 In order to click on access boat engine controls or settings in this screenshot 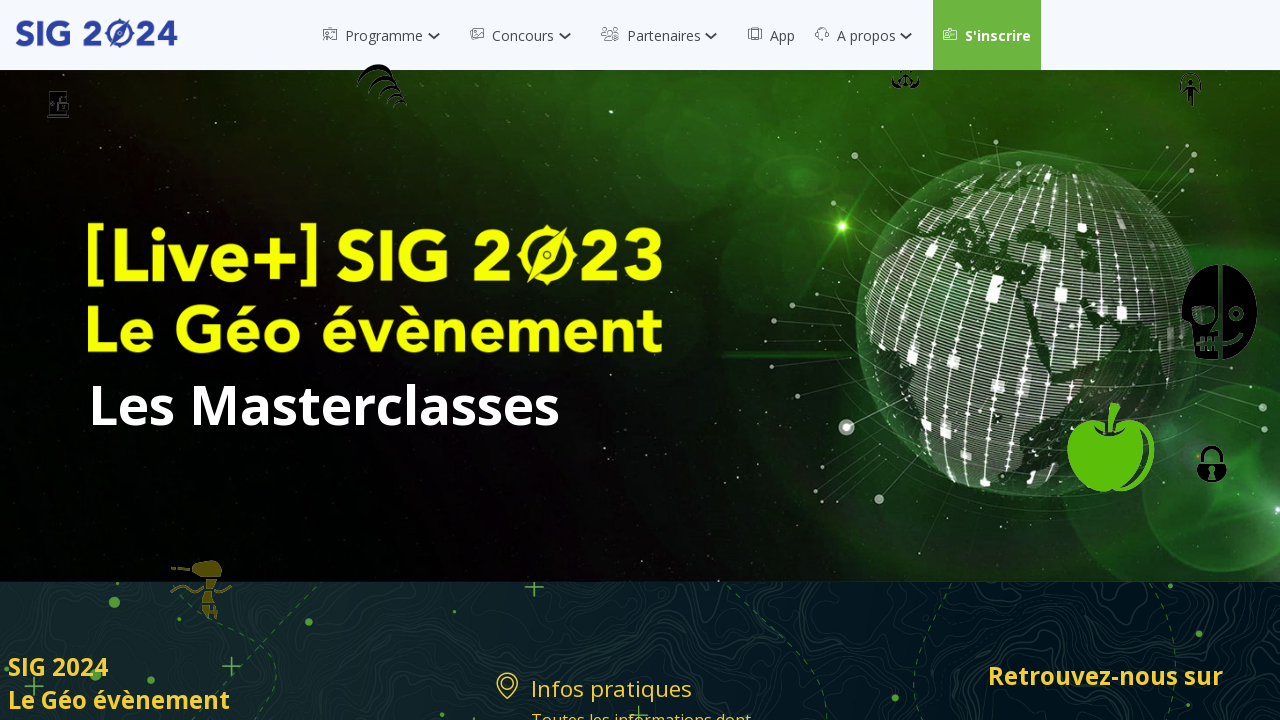, I will do `click(201, 590)`.